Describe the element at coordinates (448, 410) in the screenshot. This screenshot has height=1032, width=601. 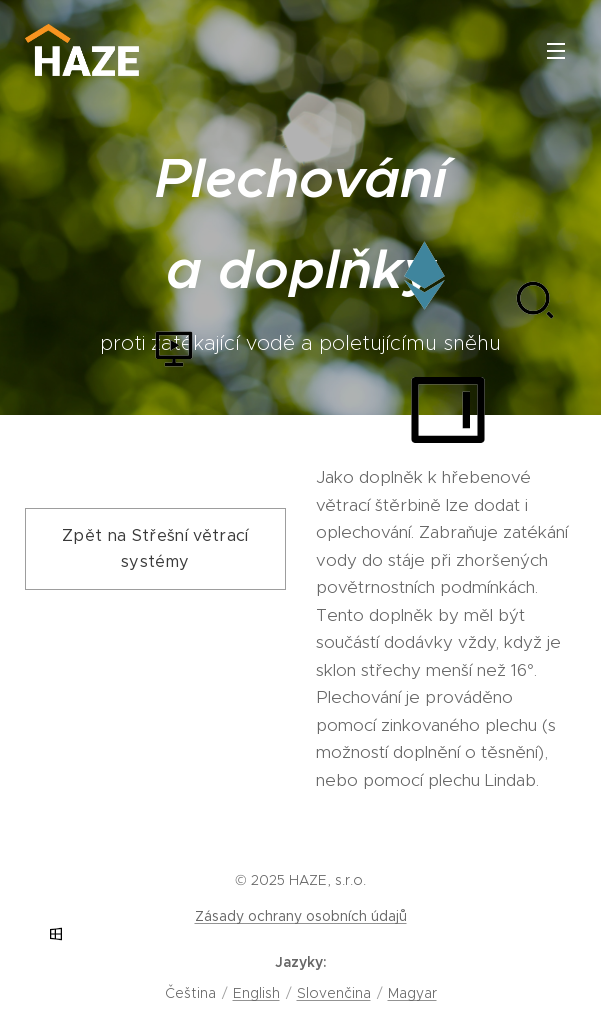
I see `switch to right sidebar layout` at that location.